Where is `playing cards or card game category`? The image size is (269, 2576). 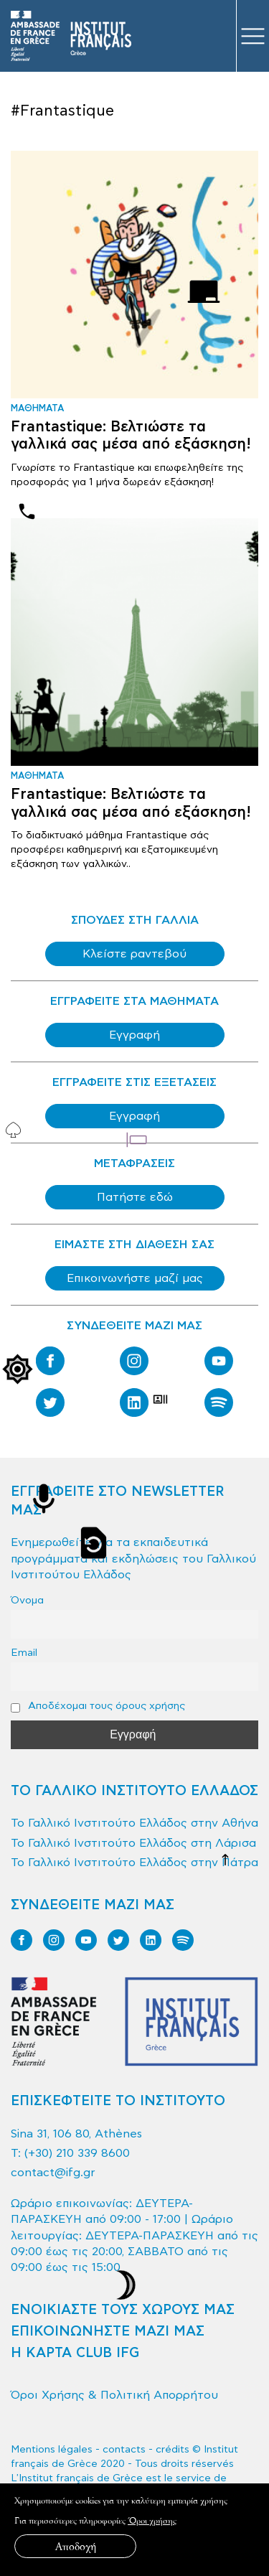
playing cards or card game category is located at coordinates (13, 1130).